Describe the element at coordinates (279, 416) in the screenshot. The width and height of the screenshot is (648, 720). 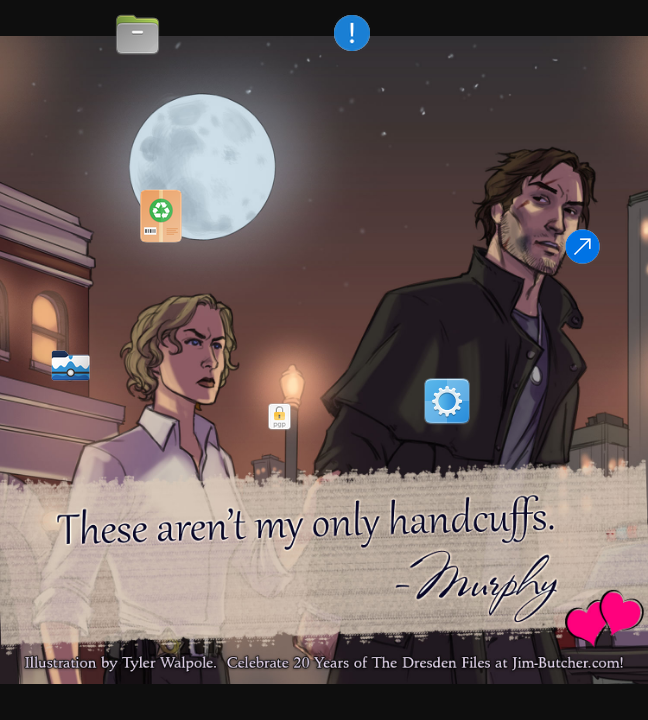
I see `a pgp-encrypted file` at that location.